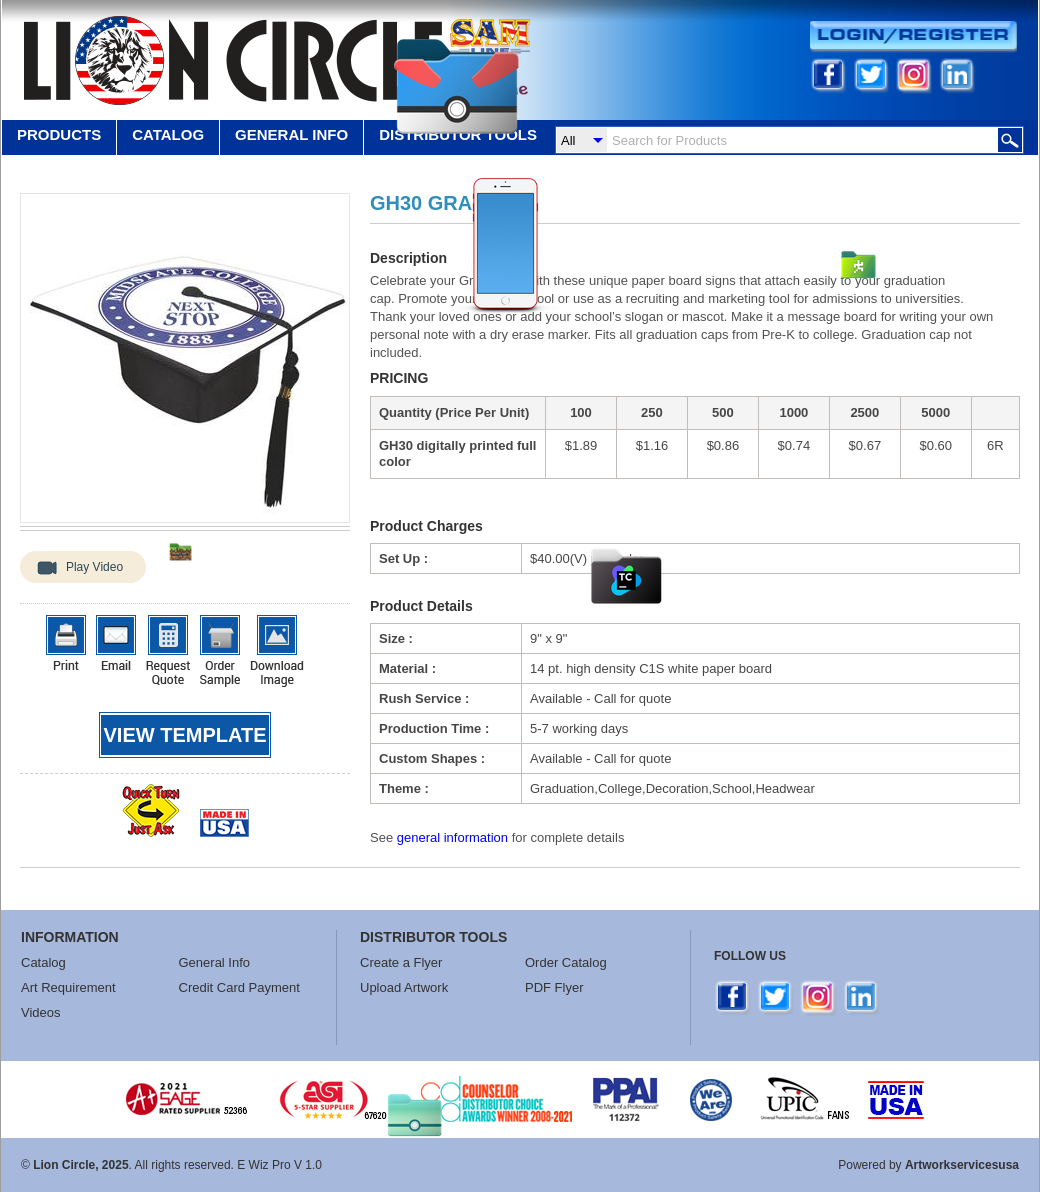 Image resolution: width=1040 pixels, height=1192 pixels. I want to click on open JetBrains TeamCity project folder, so click(626, 578).